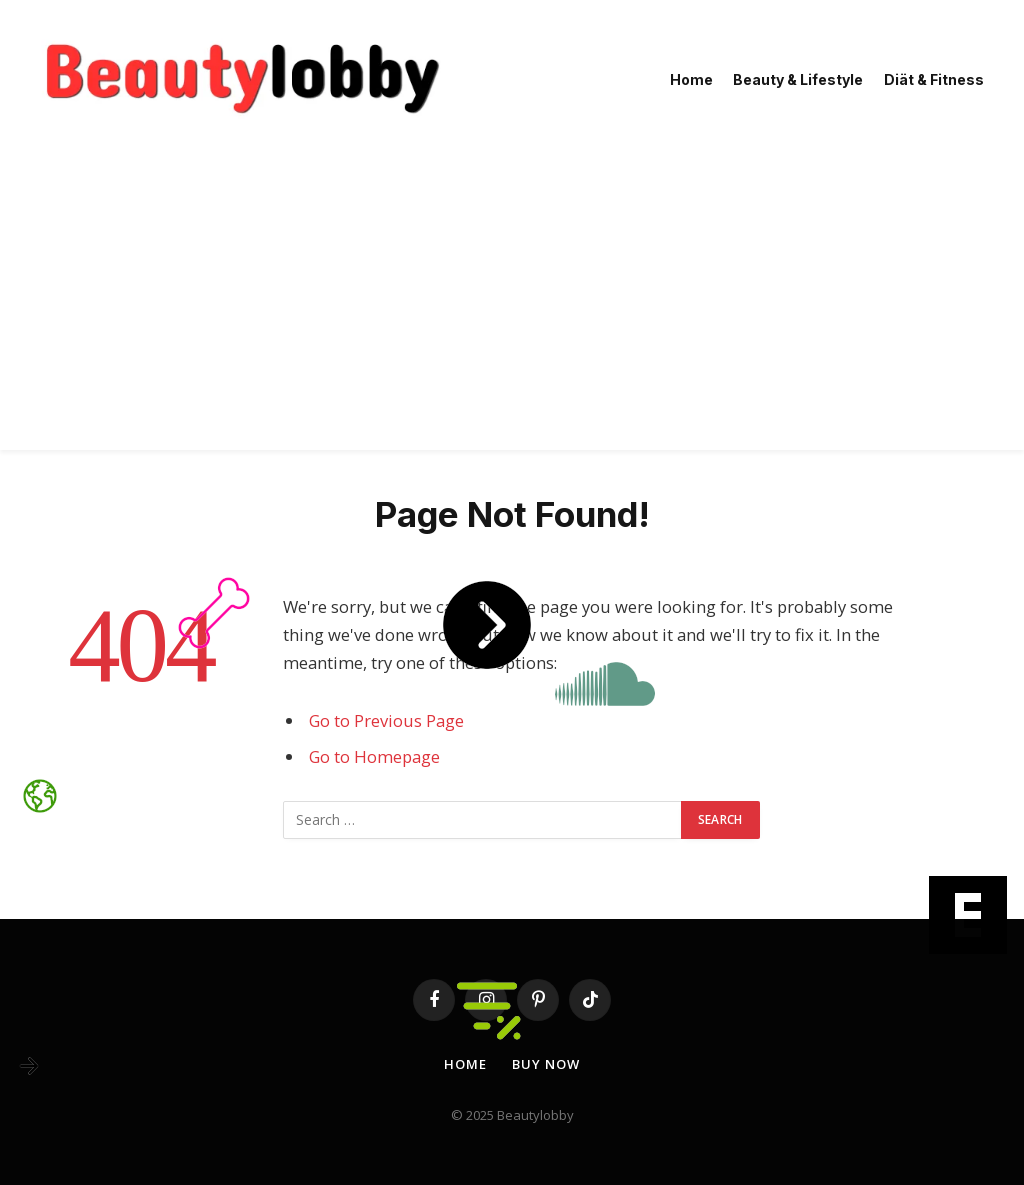 The height and width of the screenshot is (1185, 1024). What do you see at coordinates (487, 625) in the screenshot?
I see `go to the next item or page` at bounding box center [487, 625].